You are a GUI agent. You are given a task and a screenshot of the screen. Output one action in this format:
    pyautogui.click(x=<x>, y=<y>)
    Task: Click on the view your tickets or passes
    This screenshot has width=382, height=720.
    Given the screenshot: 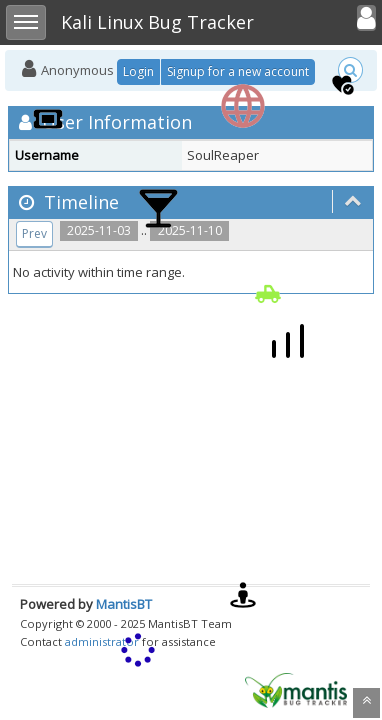 What is the action you would take?
    pyautogui.click(x=48, y=119)
    